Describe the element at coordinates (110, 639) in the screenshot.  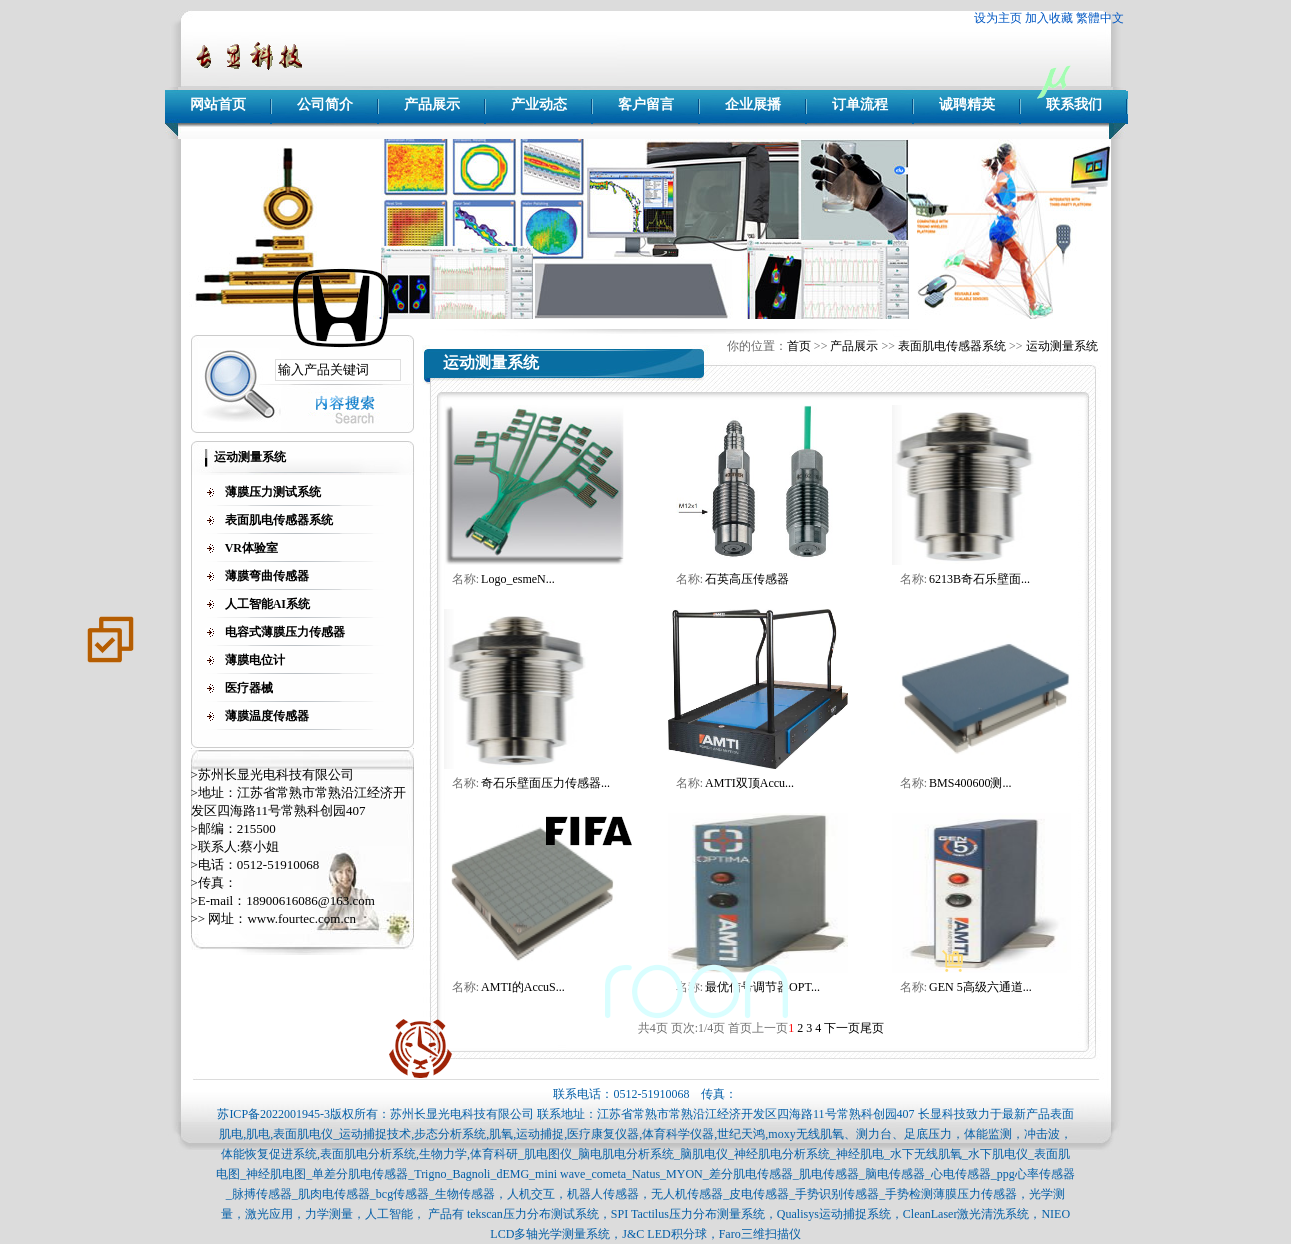
I see `select multiple items` at that location.